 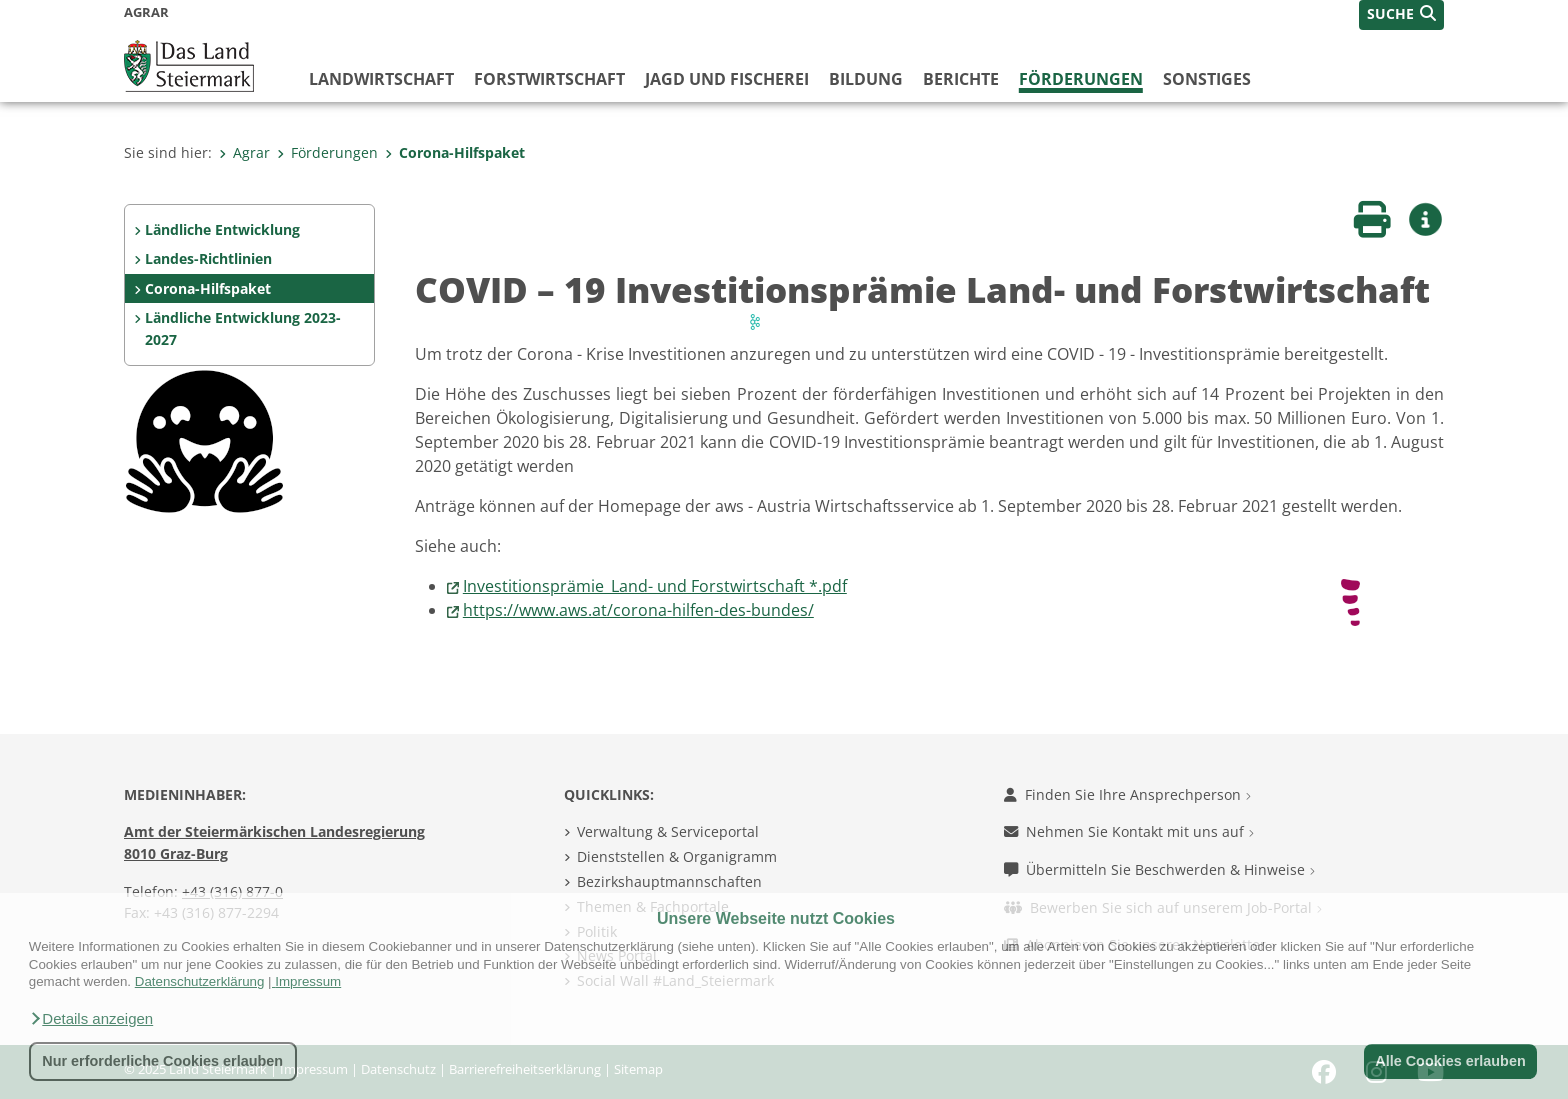 I want to click on visit hugging face platform, so click(x=204, y=441).